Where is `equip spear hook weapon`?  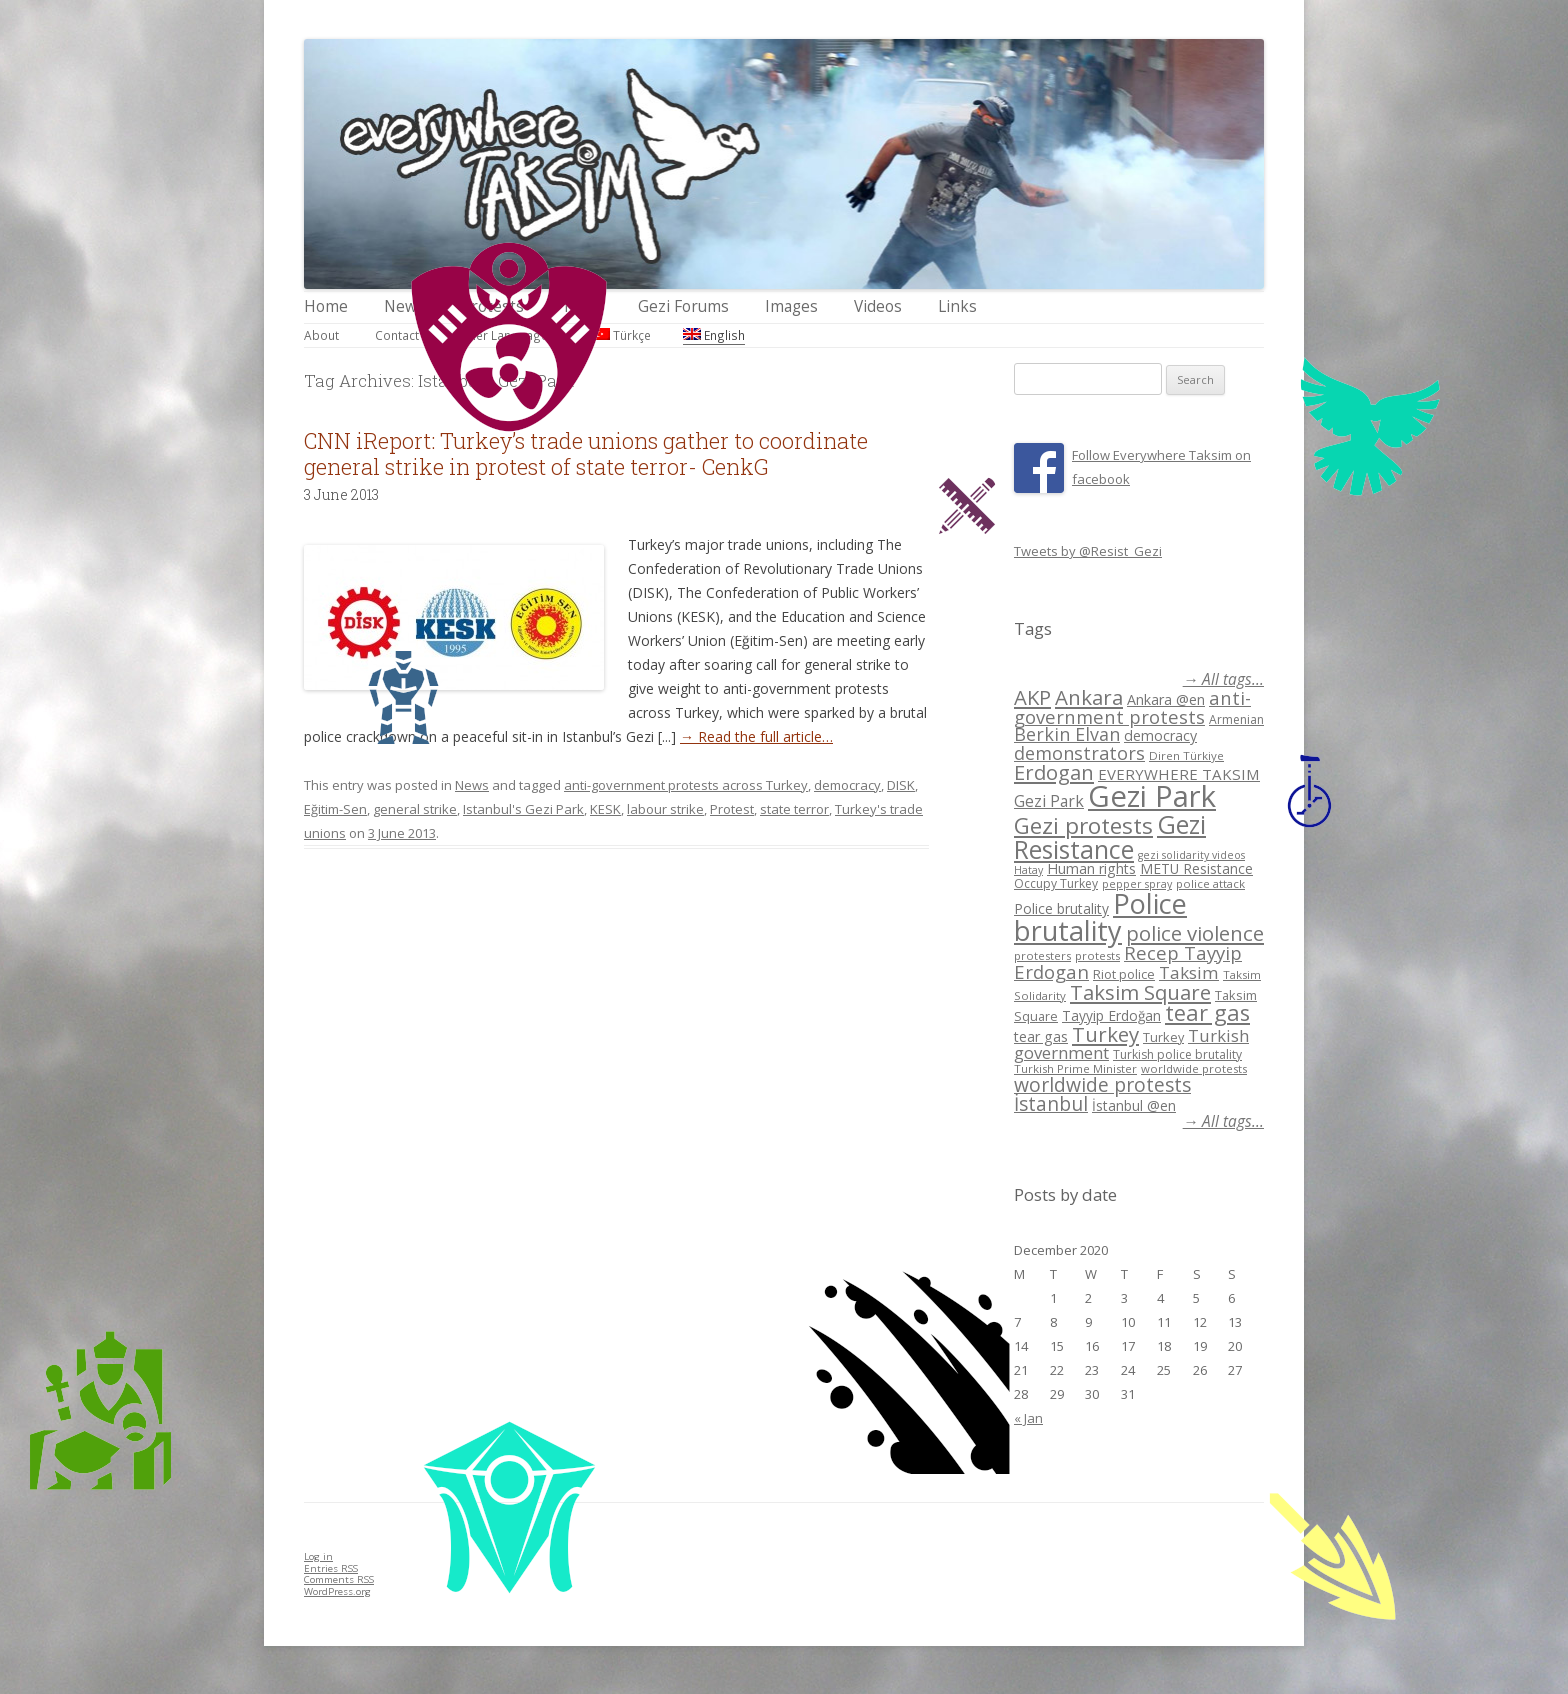
equip spear hook weapon is located at coordinates (1332, 1555).